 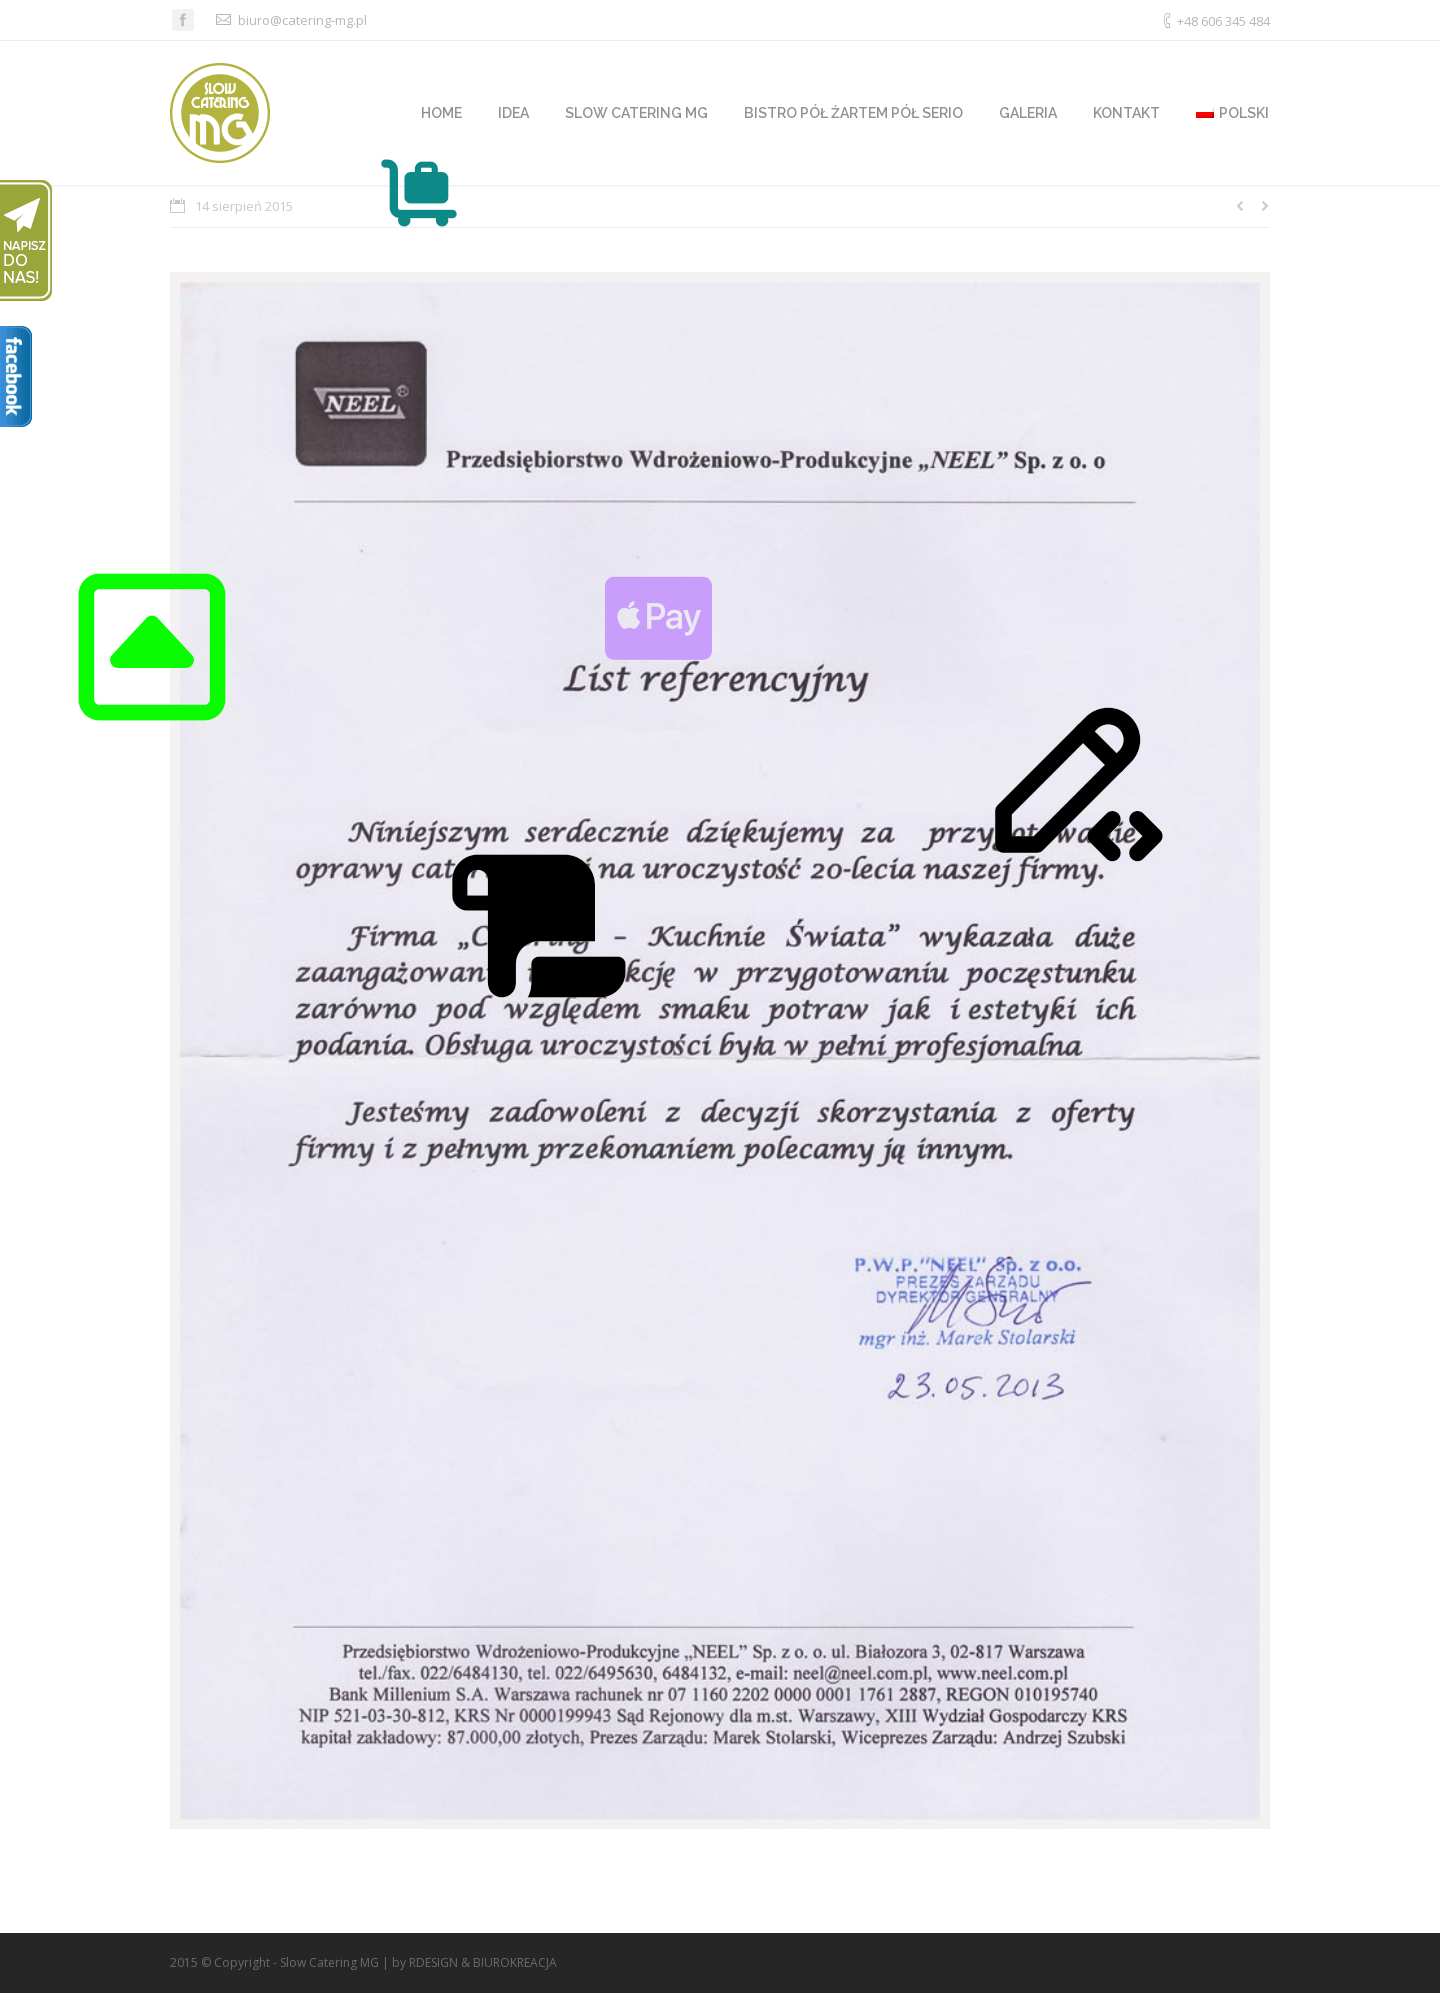 What do you see at coordinates (544, 926) in the screenshot?
I see `view terms and conditions or legal document` at bounding box center [544, 926].